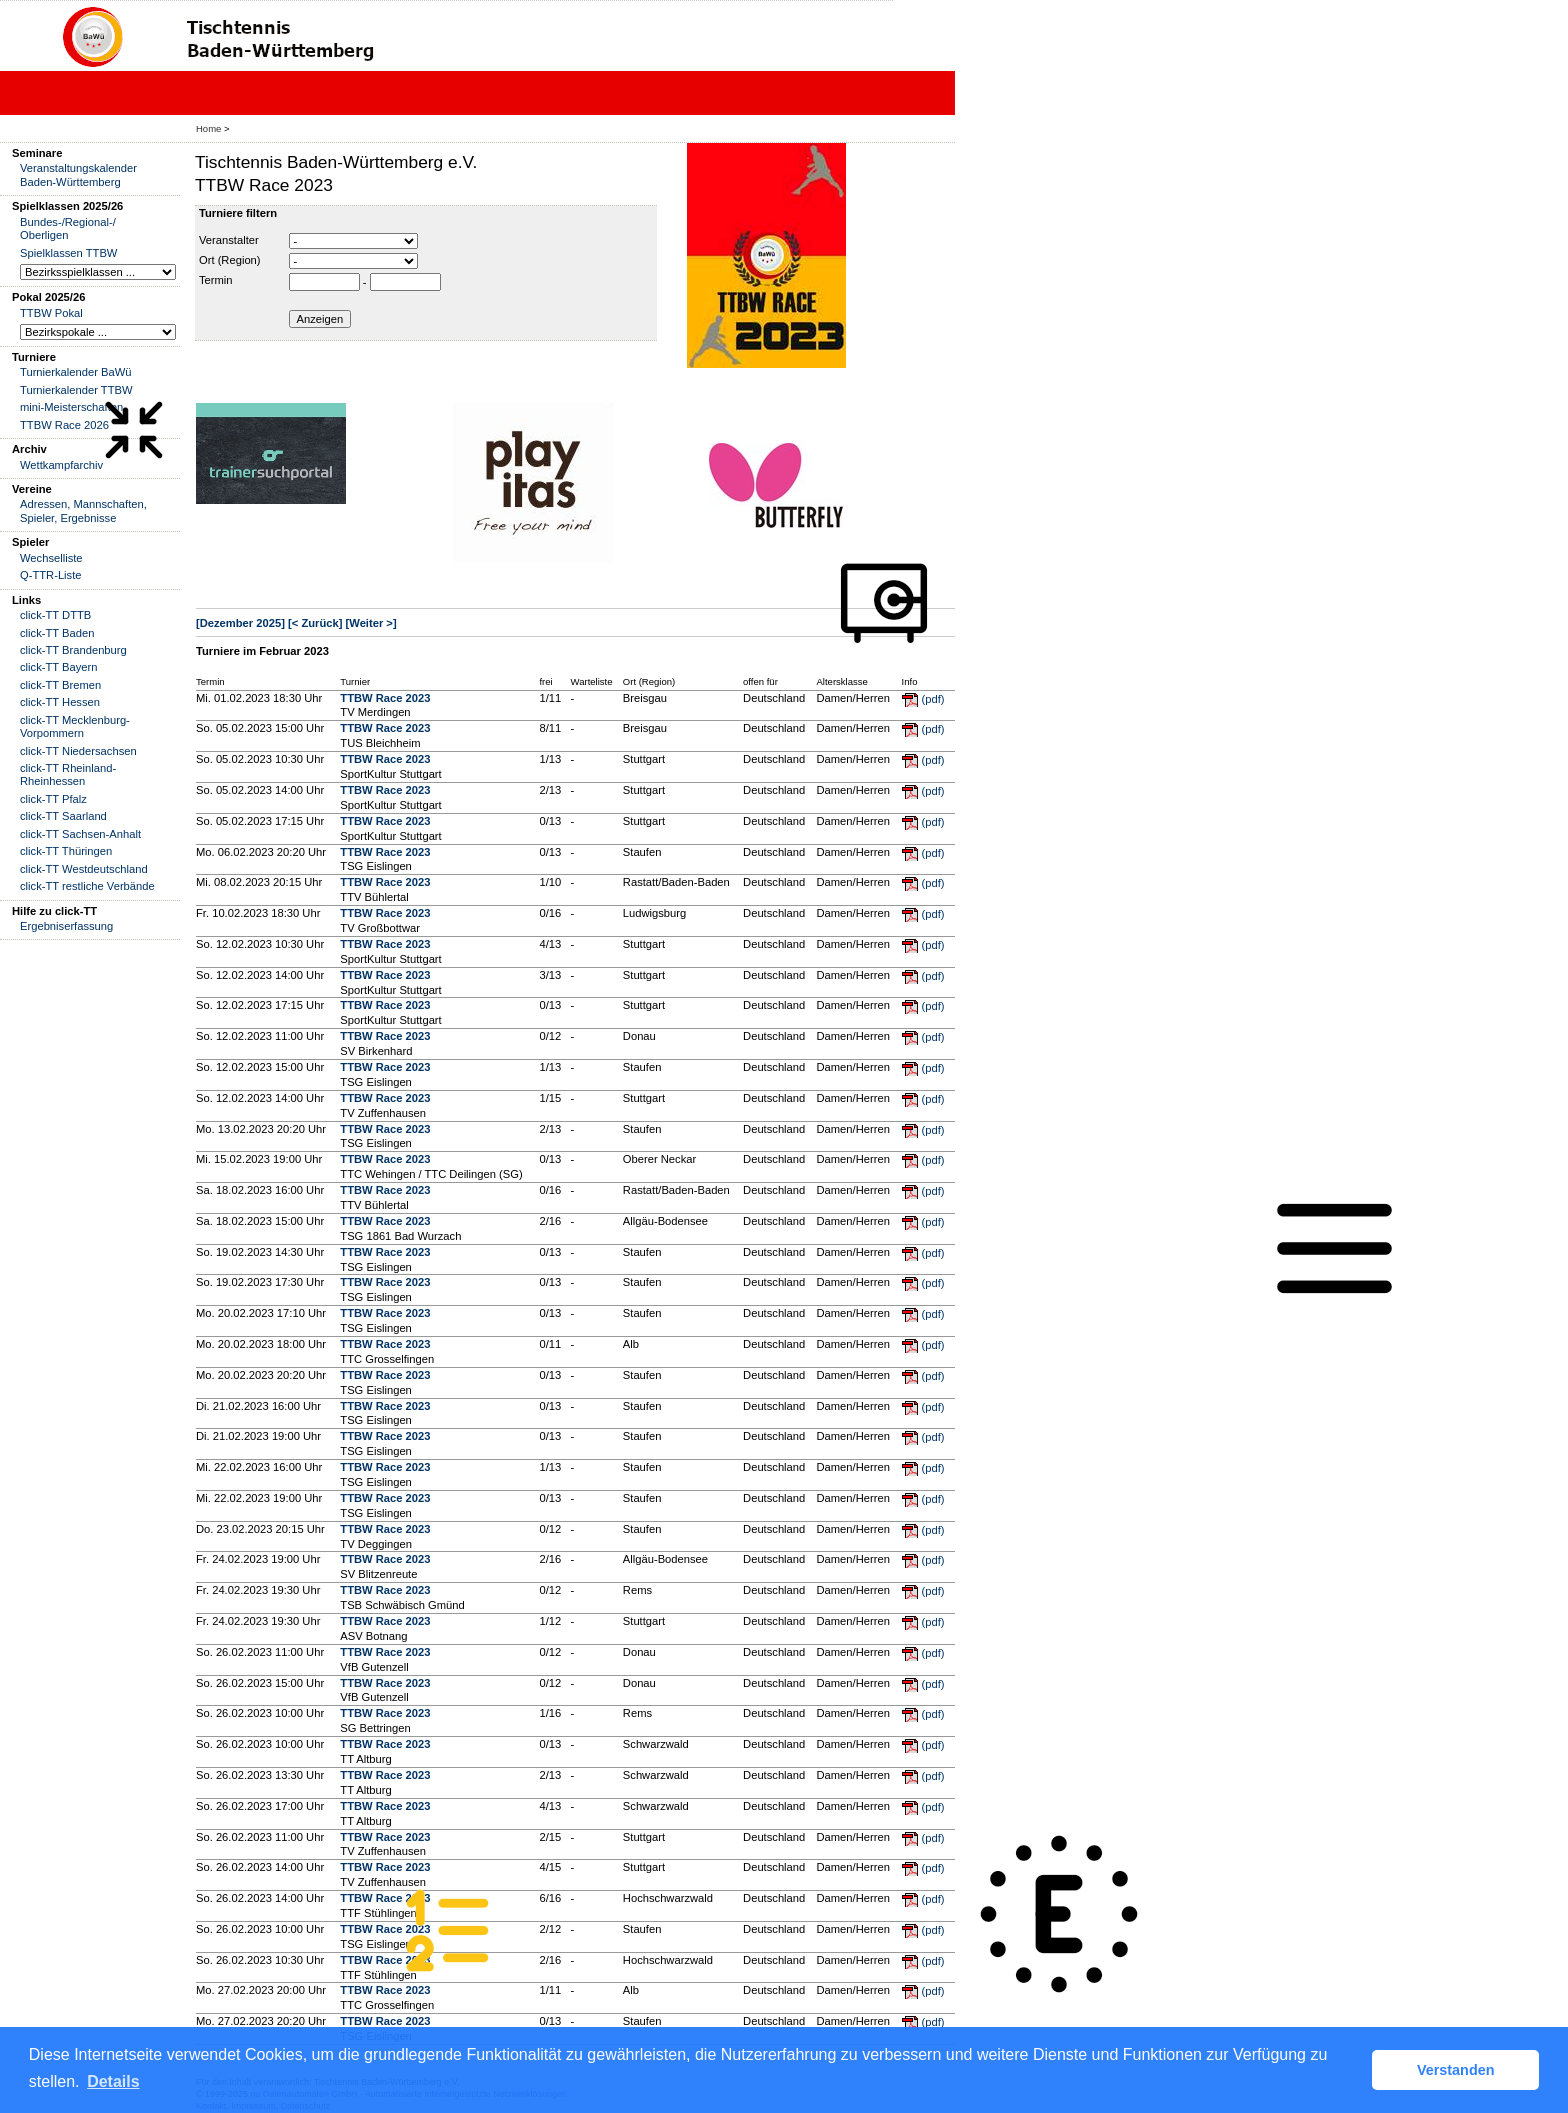 The image size is (1568, 2113). Describe the element at coordinates (1334, 1248) in the screenshot. I see `open navigation menu` at that location.